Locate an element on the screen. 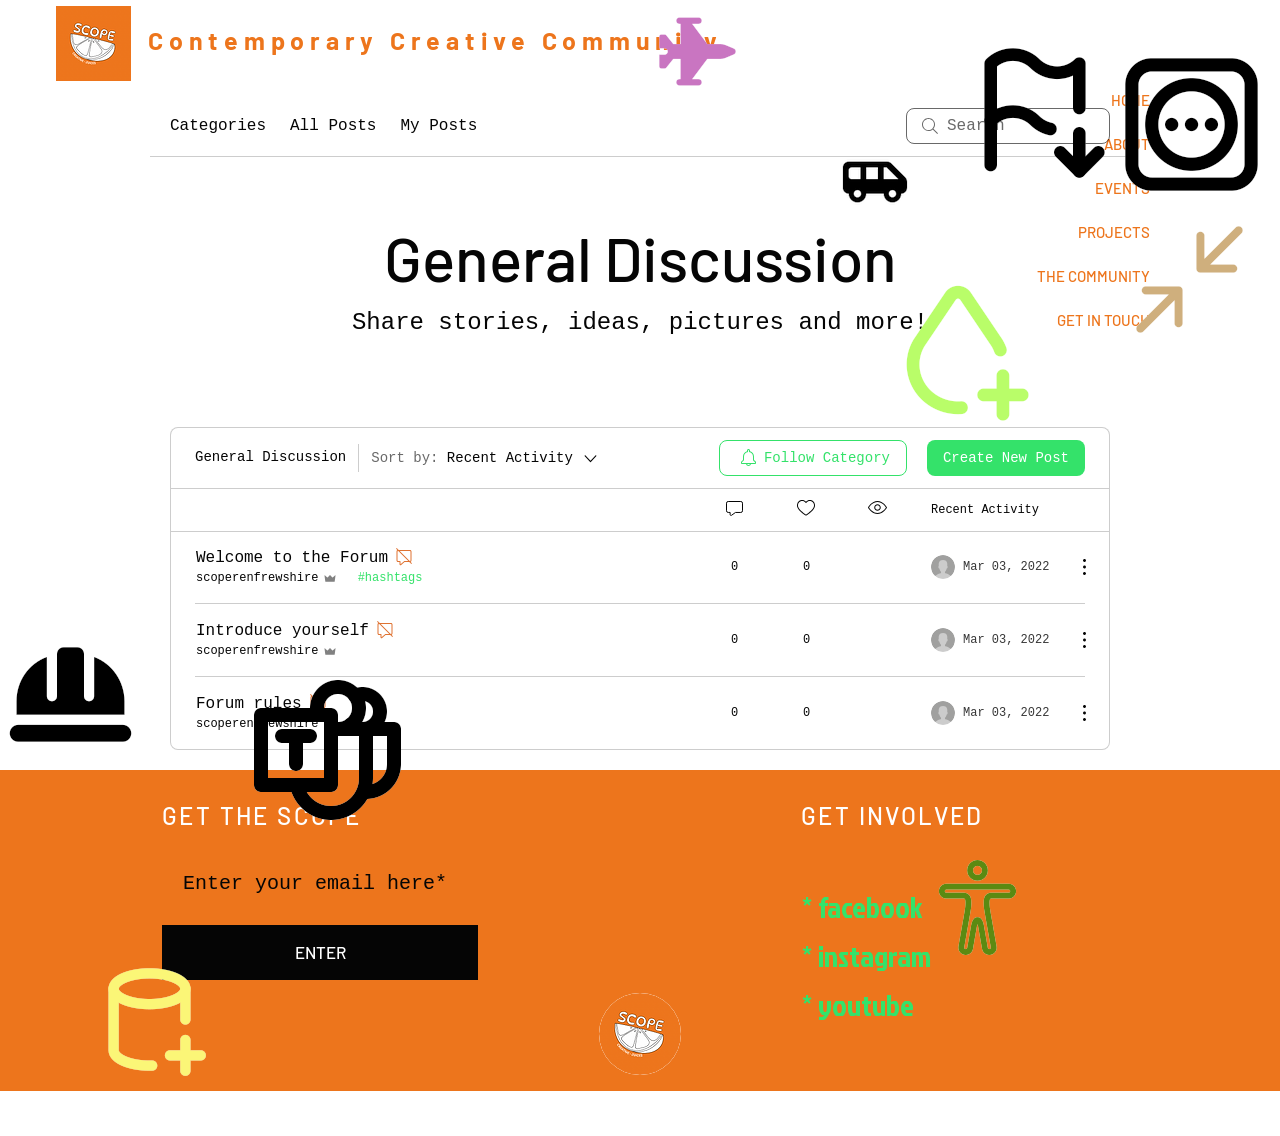 This screenshot has width=1280, height=1136. tumble dry on medium heat setting is located at coordinates (1191, 124).